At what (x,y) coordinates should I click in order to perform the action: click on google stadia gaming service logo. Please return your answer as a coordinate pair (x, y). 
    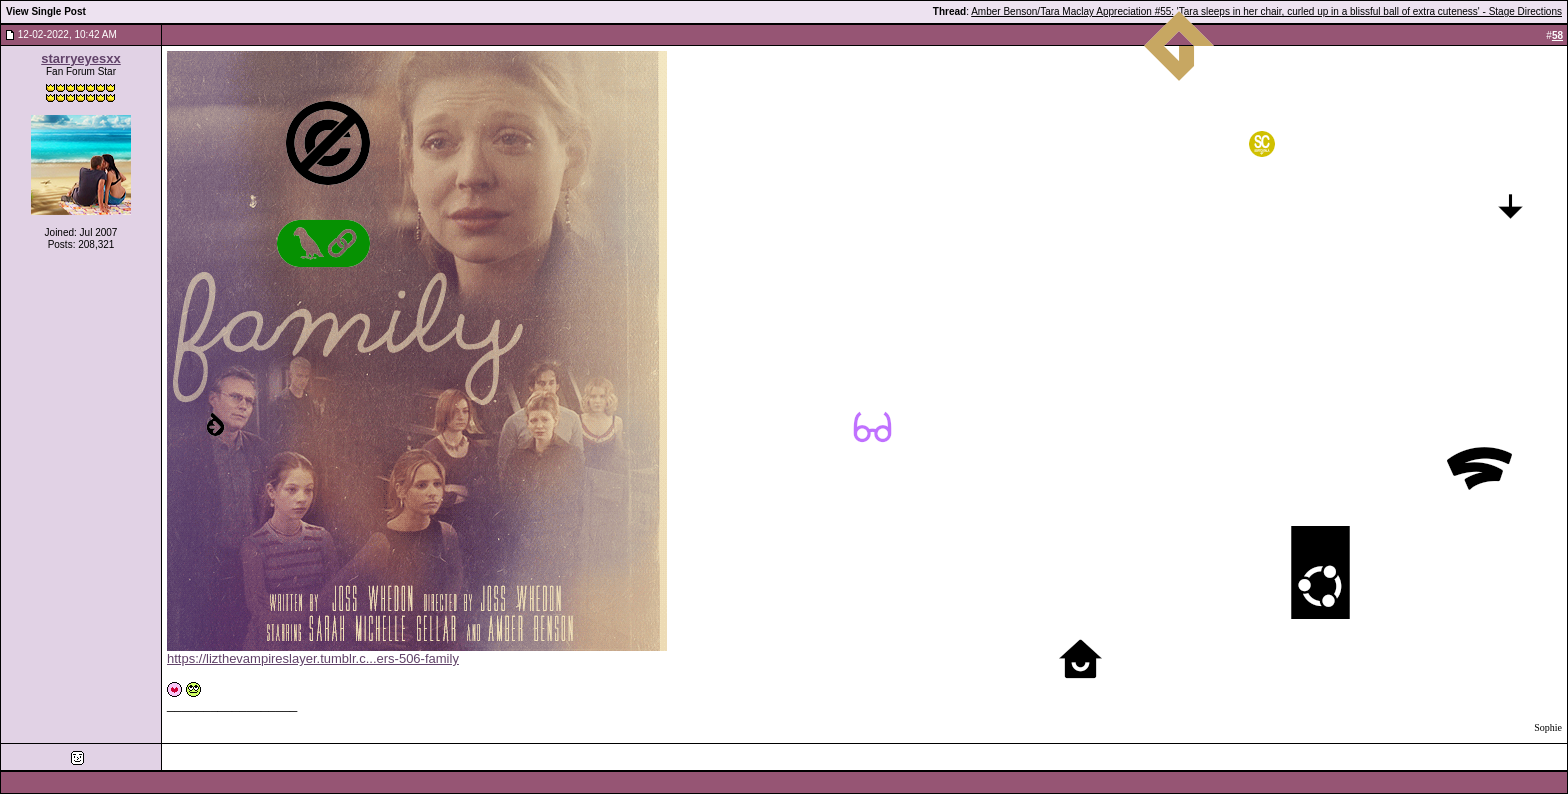
    Looking at the image, I should click on (1479, 468).